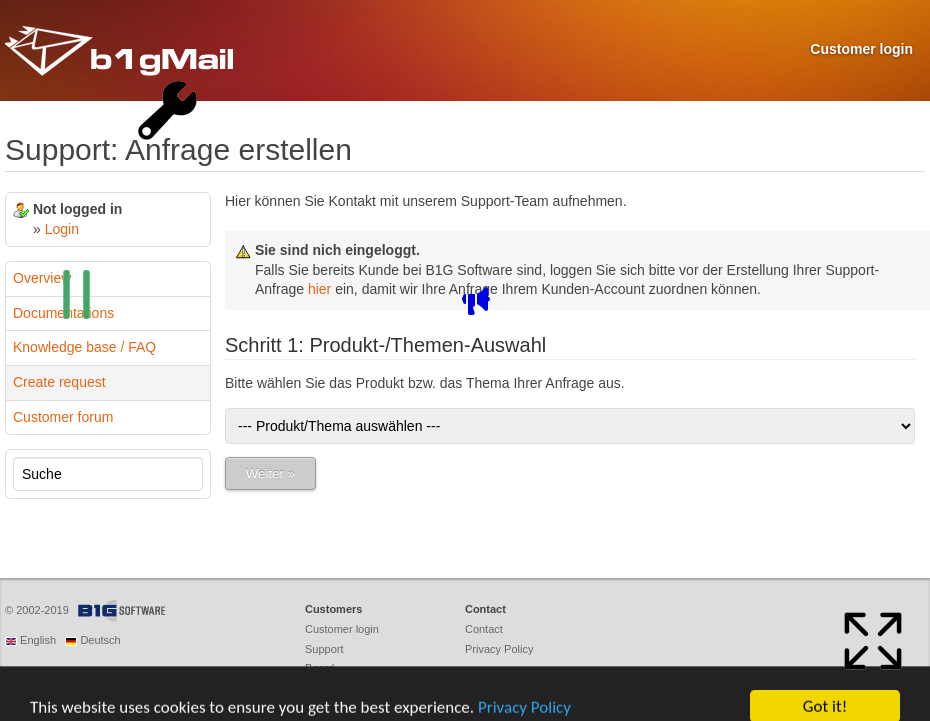  What do you see at coordinates (167, 110) in the screenshot?
I see `access settings or configuration options` at bounding box center [167, 110].